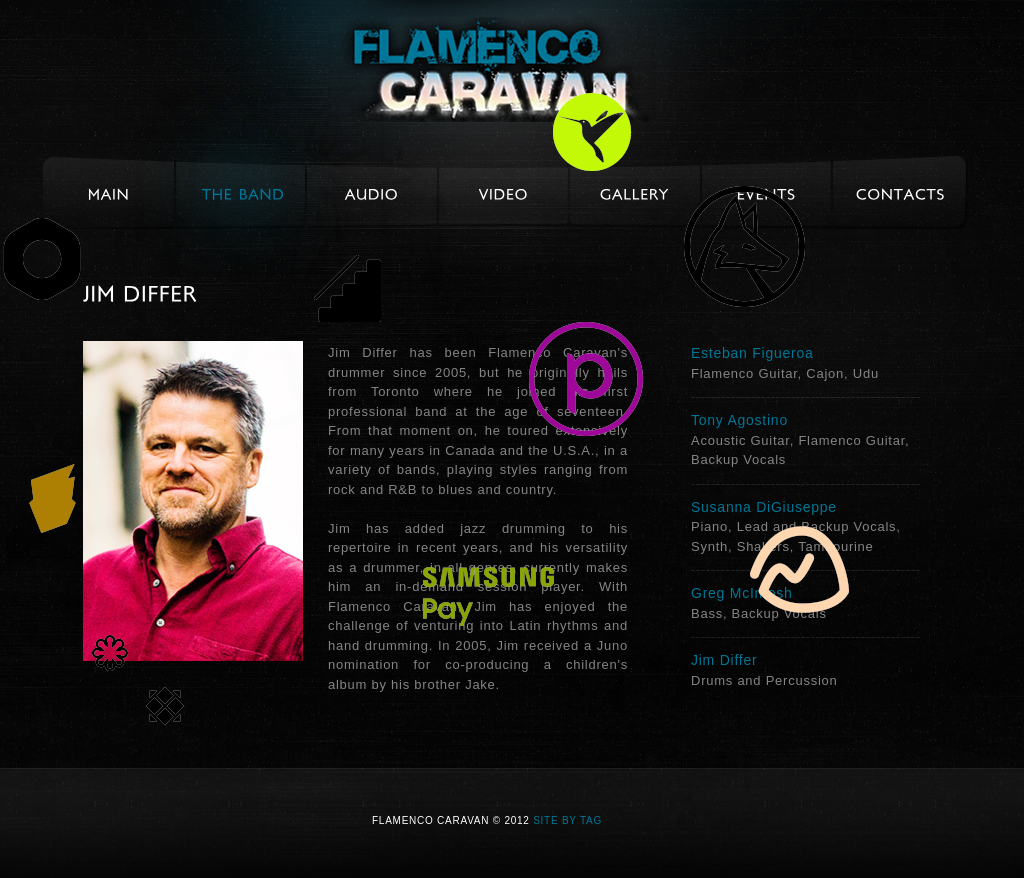 This screenshot has width=1024, height=878. Describe the element at coordinates (799, 569) in the screenshot. I see `open Basecamp app` at that location.